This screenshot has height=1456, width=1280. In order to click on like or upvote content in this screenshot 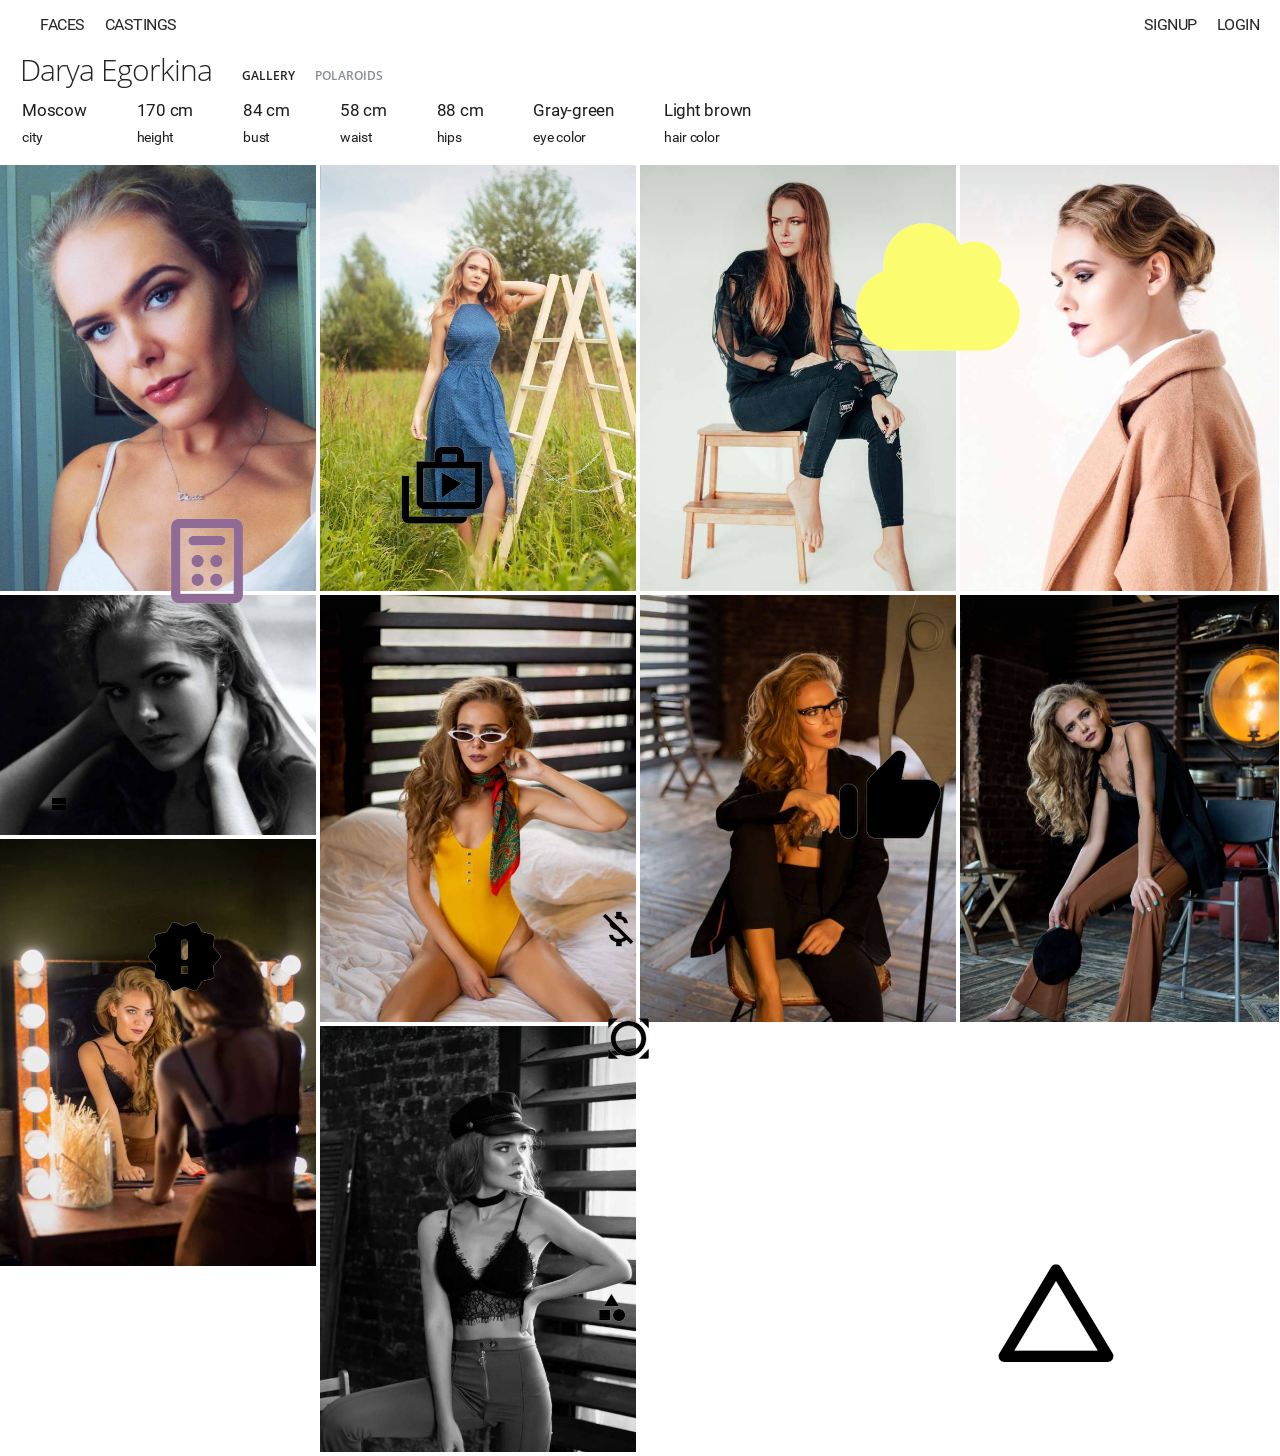, I will do `click(889, 797)`.